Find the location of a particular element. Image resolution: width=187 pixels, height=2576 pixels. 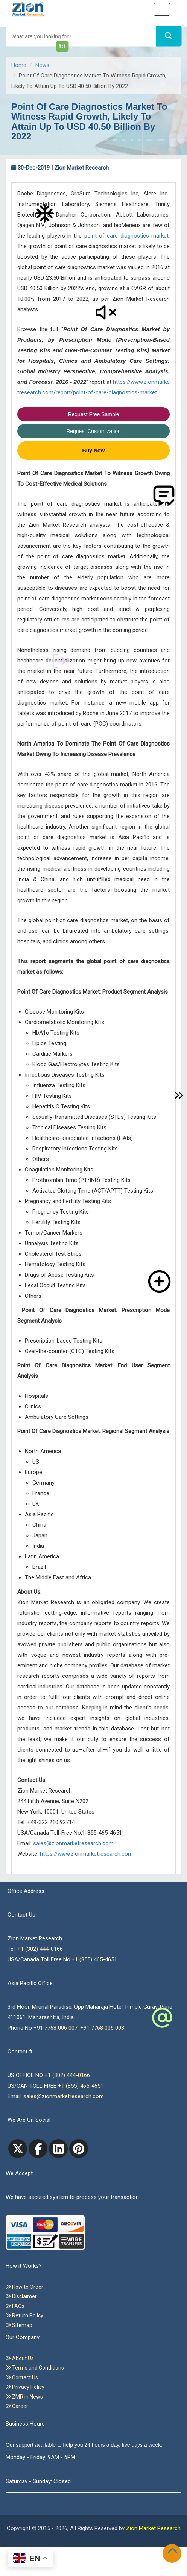

skip forward or advance to next item is located at coordinates (179, 1095).